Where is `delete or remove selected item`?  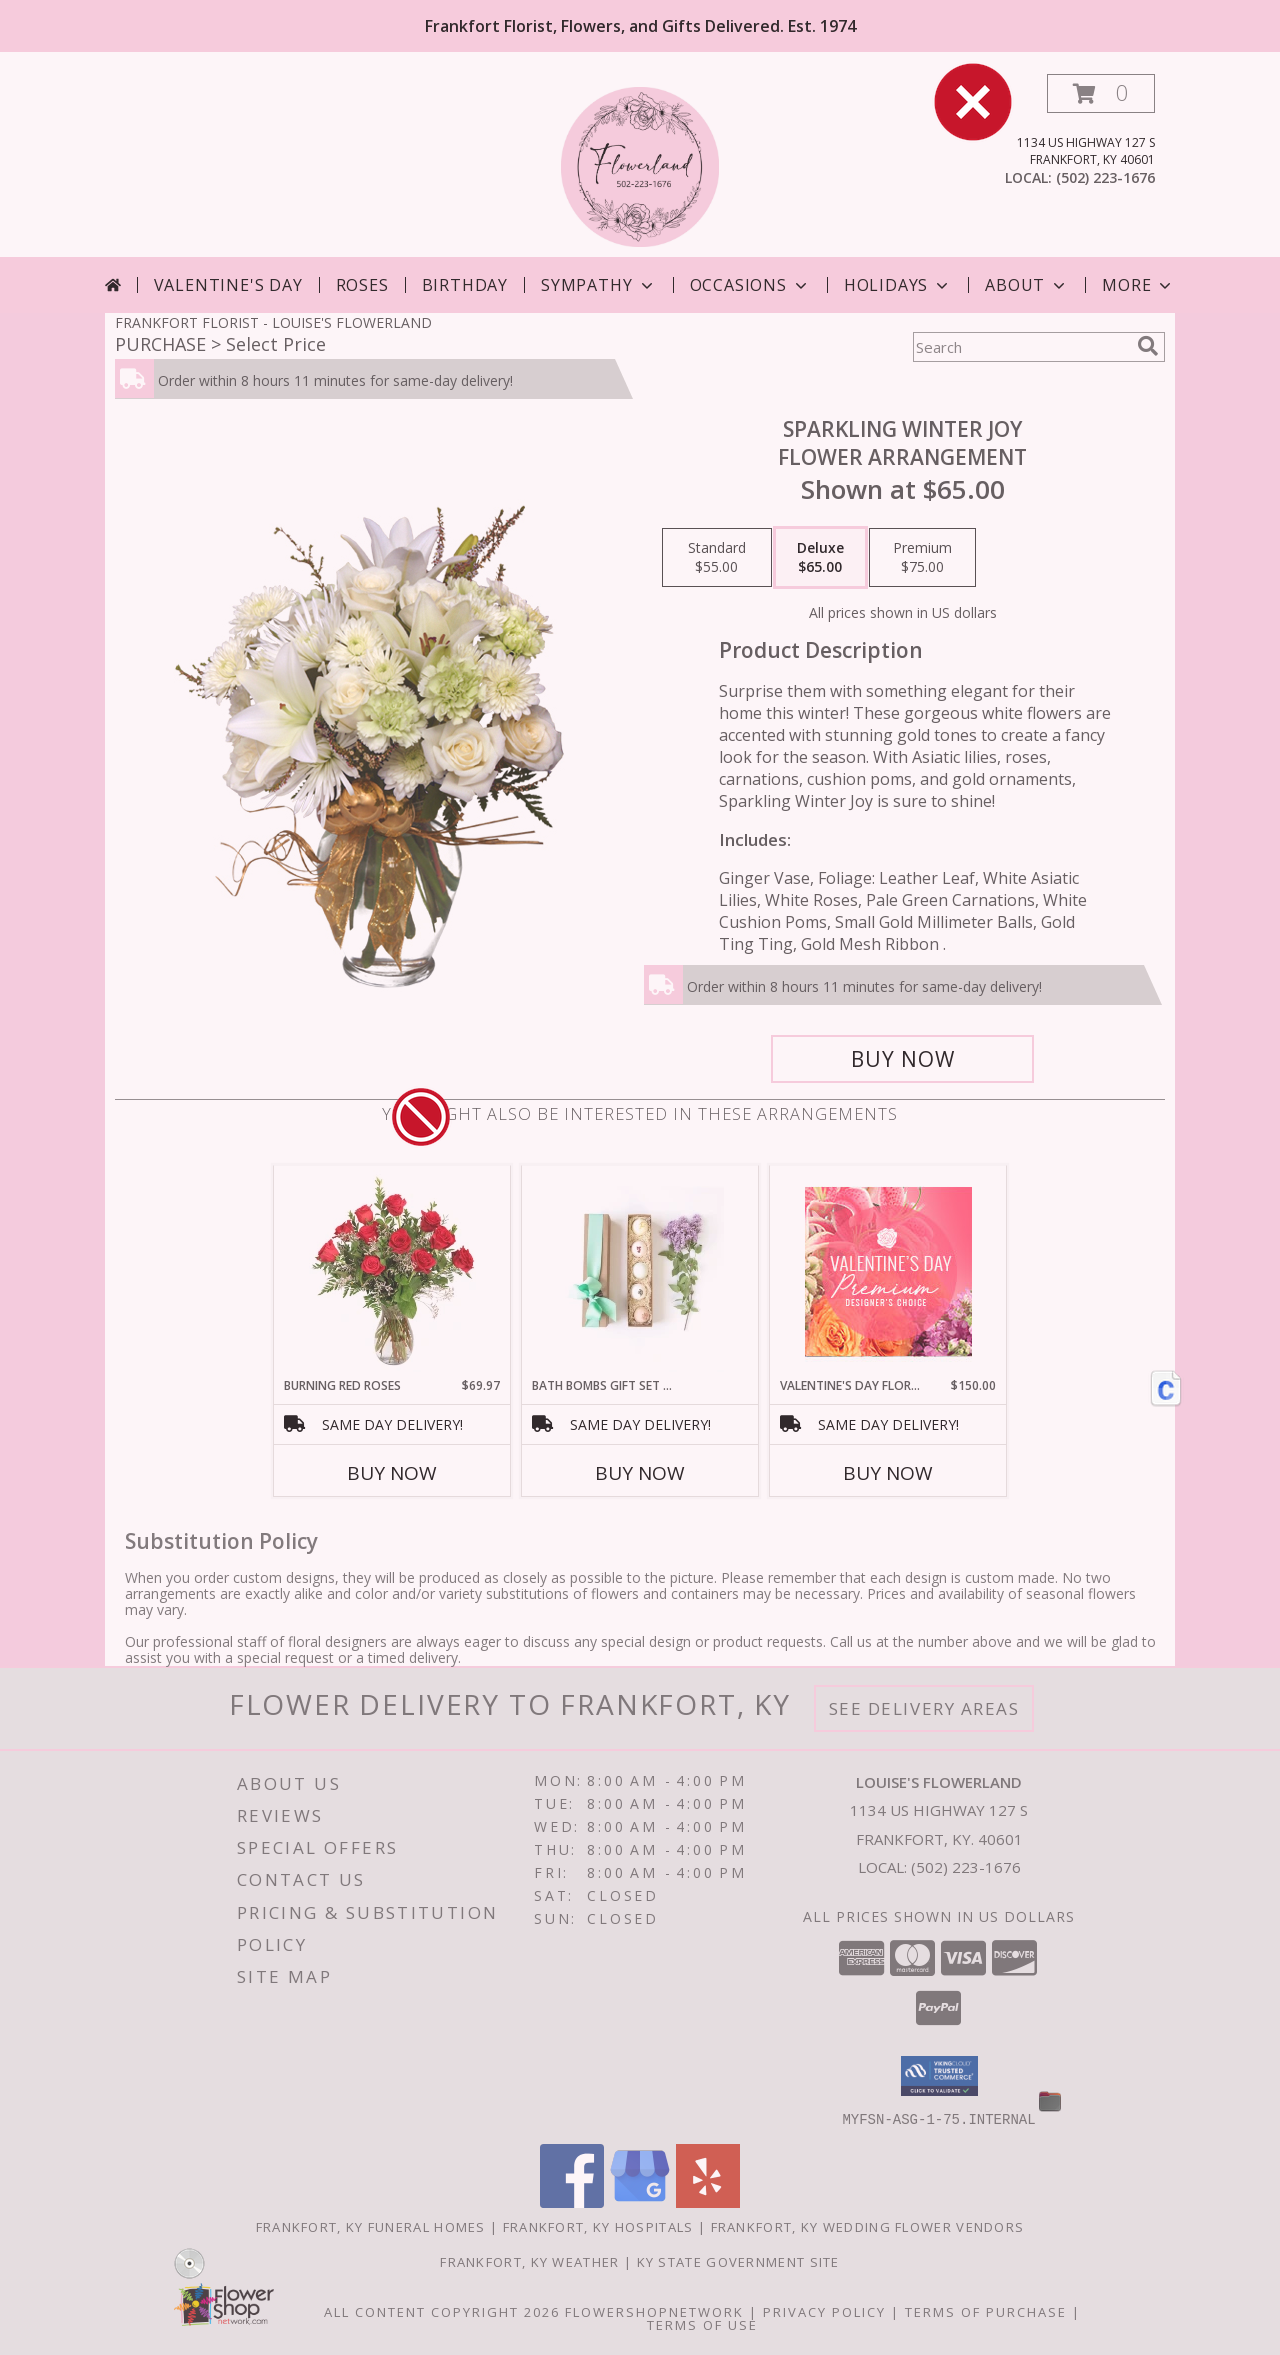
delete or remove selected item is located at coordinates (421, 1117).